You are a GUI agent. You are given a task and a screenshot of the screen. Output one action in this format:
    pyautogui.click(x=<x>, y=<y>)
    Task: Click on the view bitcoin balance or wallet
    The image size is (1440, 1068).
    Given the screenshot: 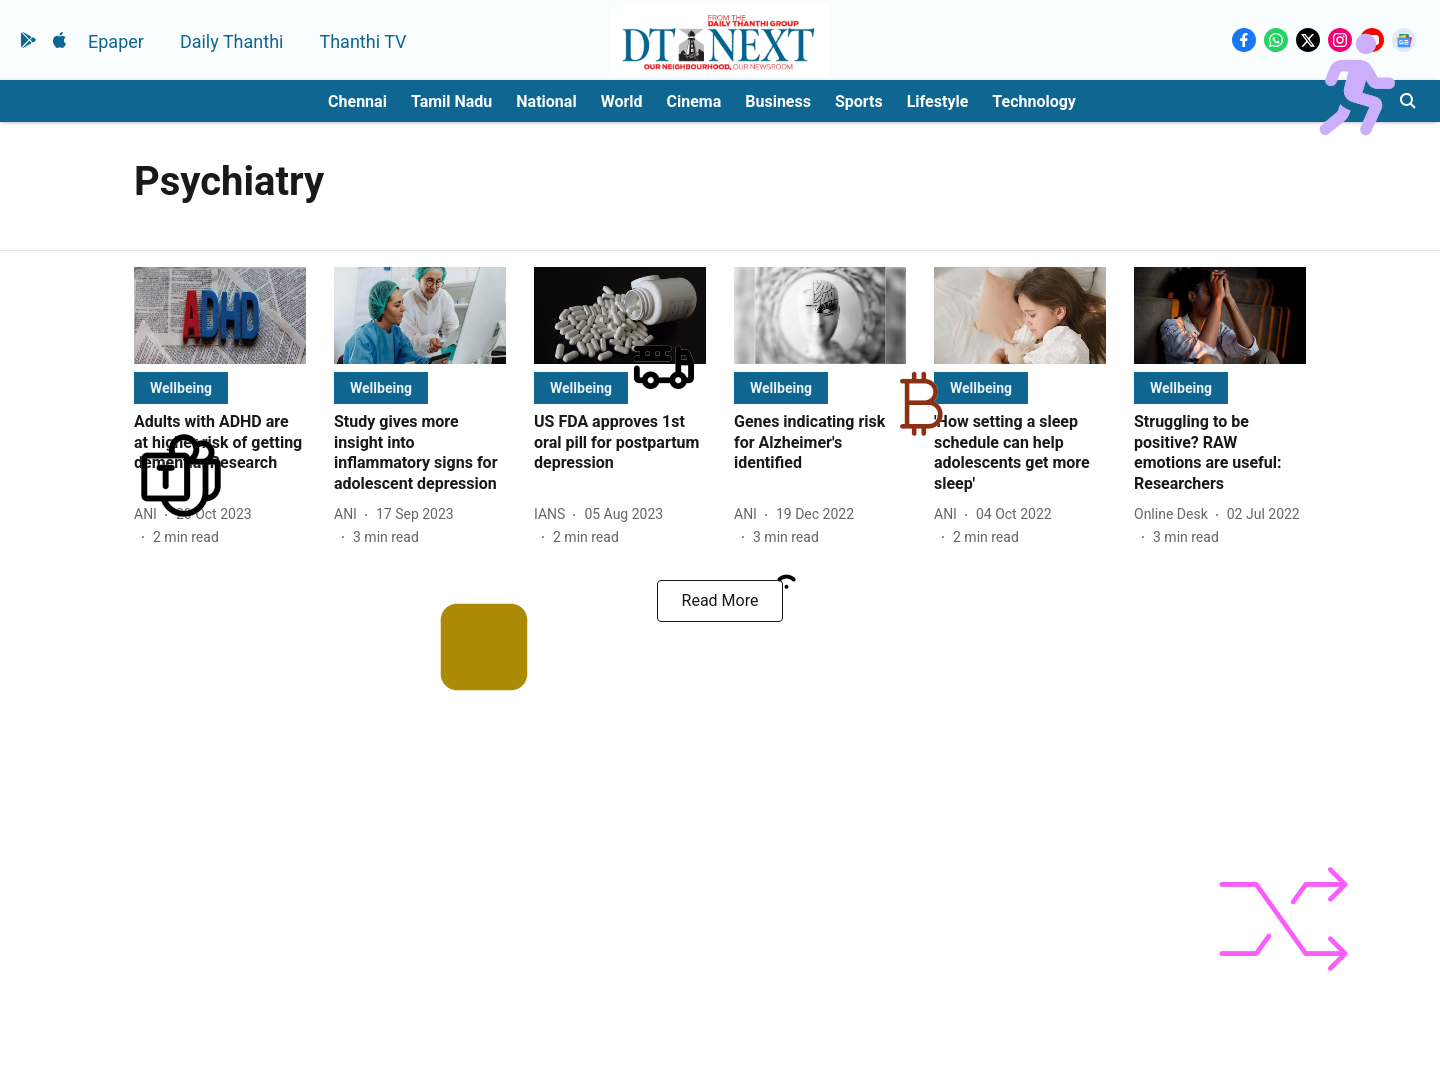 What is the action you would take?
    pyautogui.click(x=919, y=405)
    